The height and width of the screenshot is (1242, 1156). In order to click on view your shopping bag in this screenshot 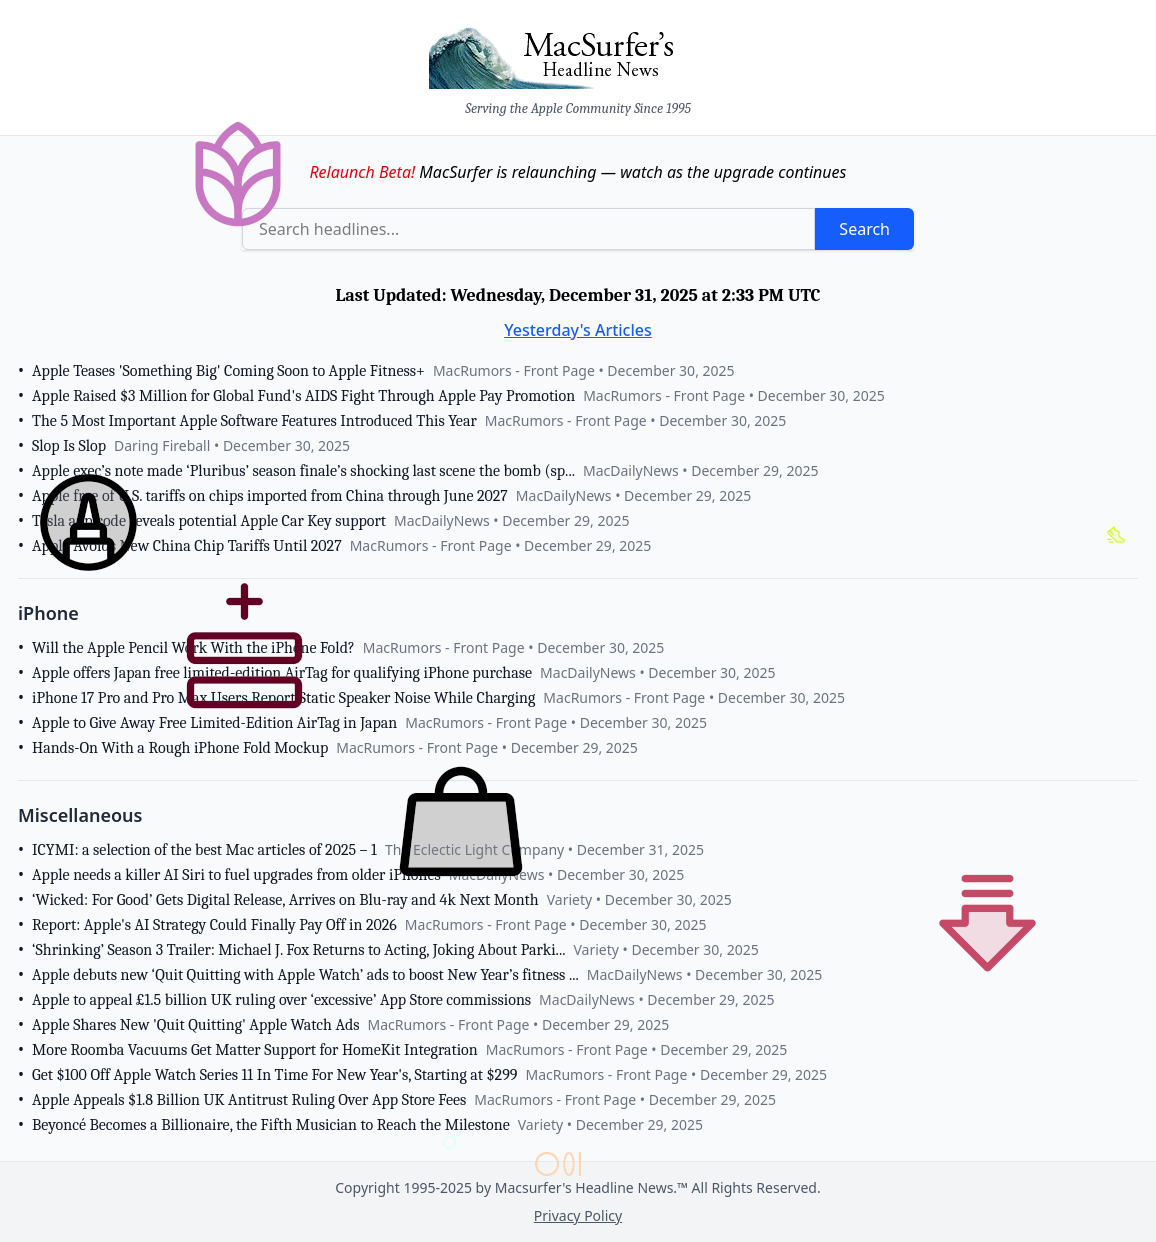, I will do `click(461, 828)`.